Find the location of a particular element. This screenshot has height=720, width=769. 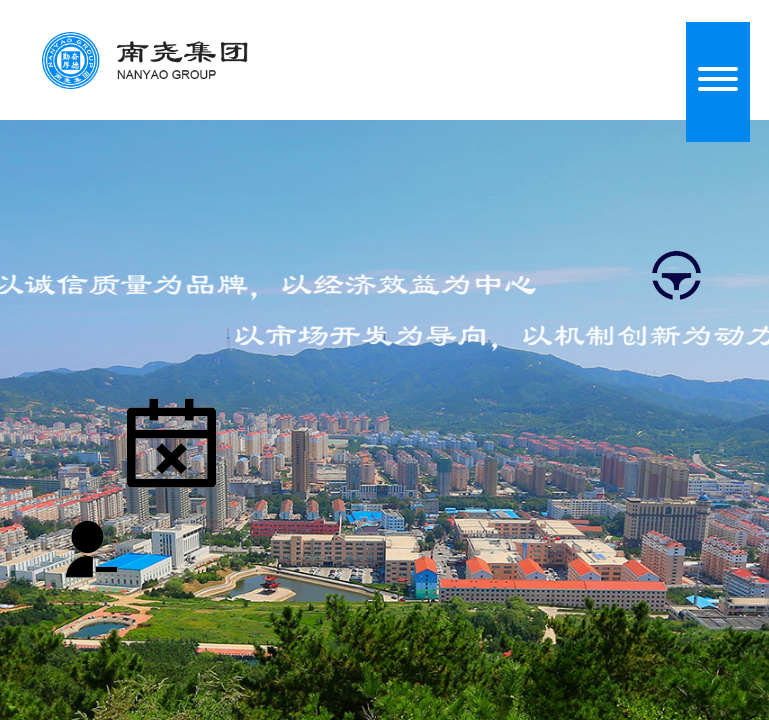

remove a user or contact is located at coordinates (87, 550).